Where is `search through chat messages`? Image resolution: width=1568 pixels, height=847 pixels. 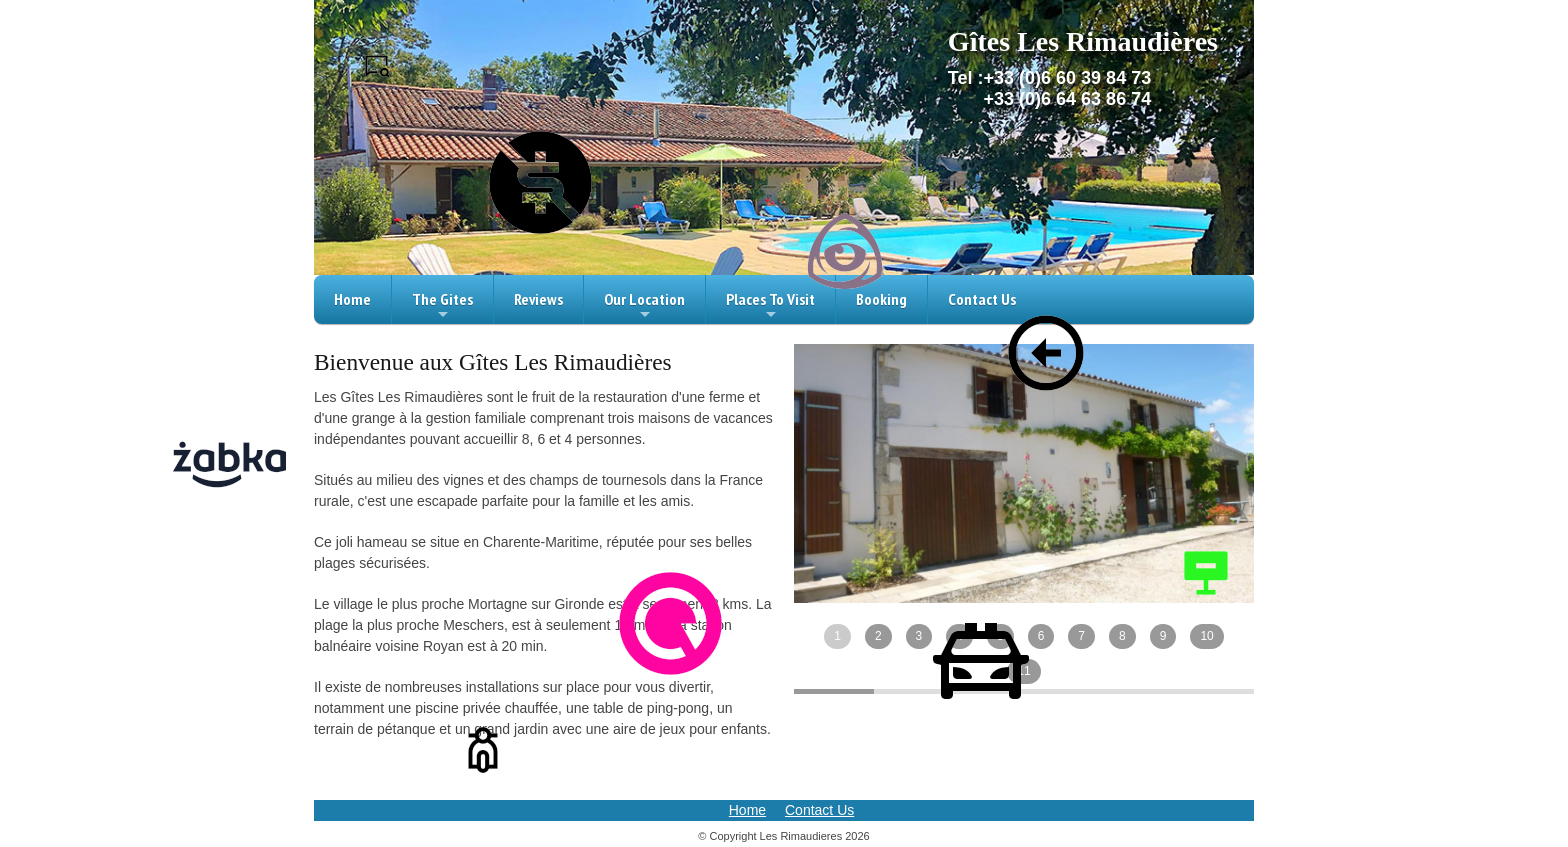
search through chat messages is located at coordinates (376, 65).